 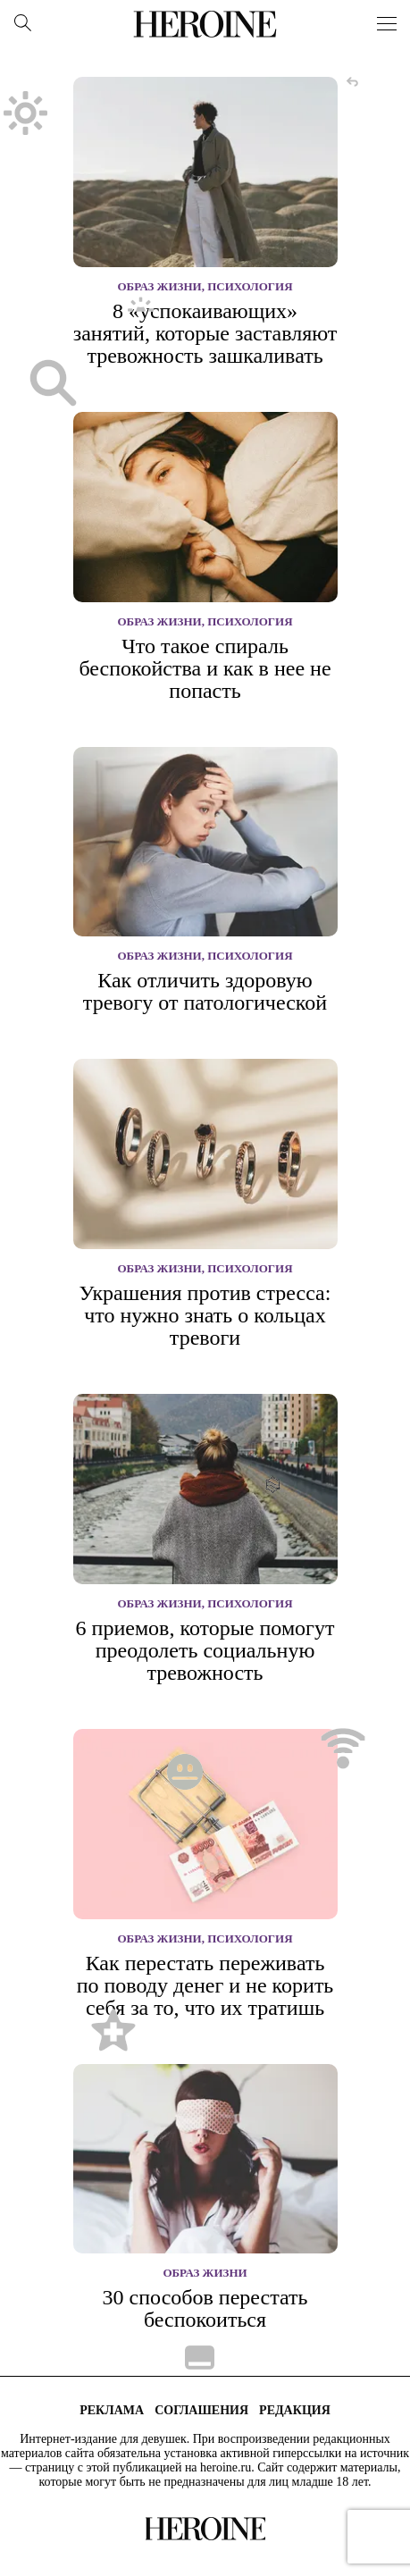 What do you see at coordinates (343, 1747) in the screenshot?
I see `indicates wireless network connection status` at bounding box center [343, 1747].